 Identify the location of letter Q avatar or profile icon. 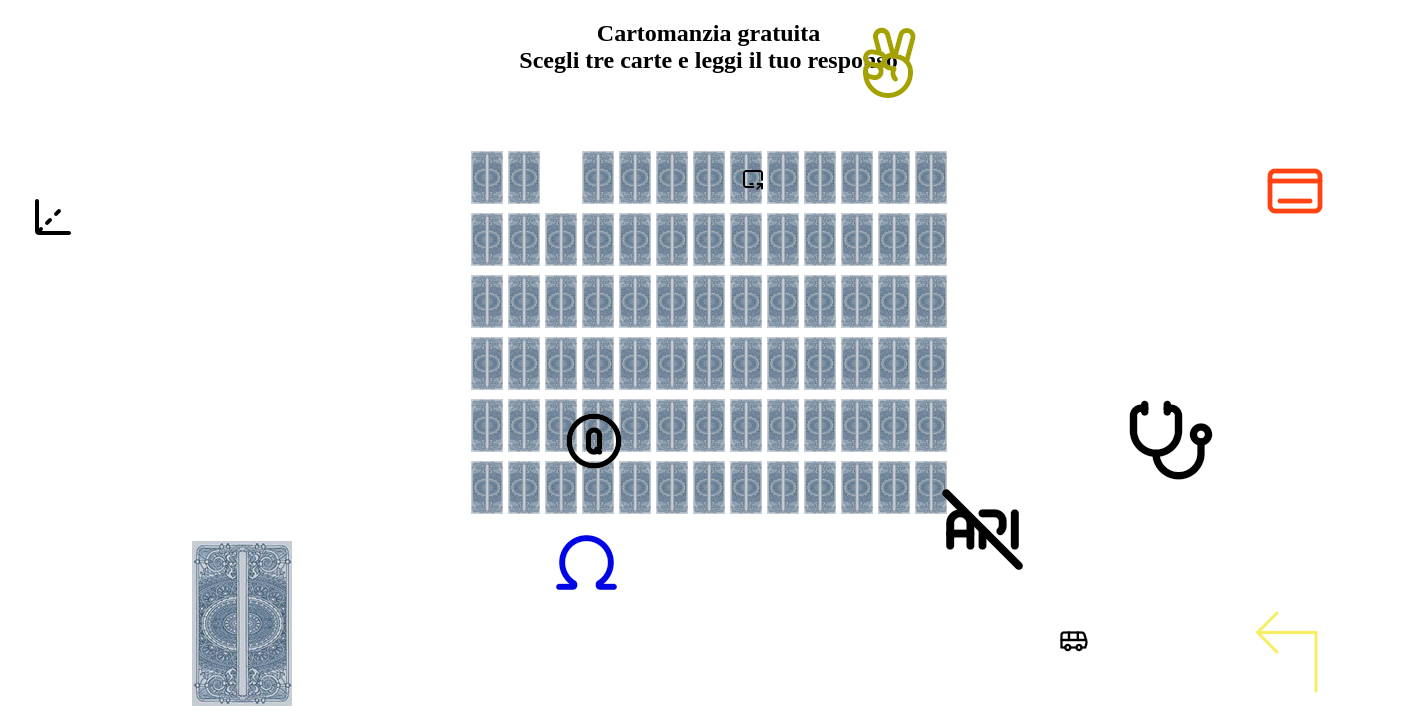
(594, 441).